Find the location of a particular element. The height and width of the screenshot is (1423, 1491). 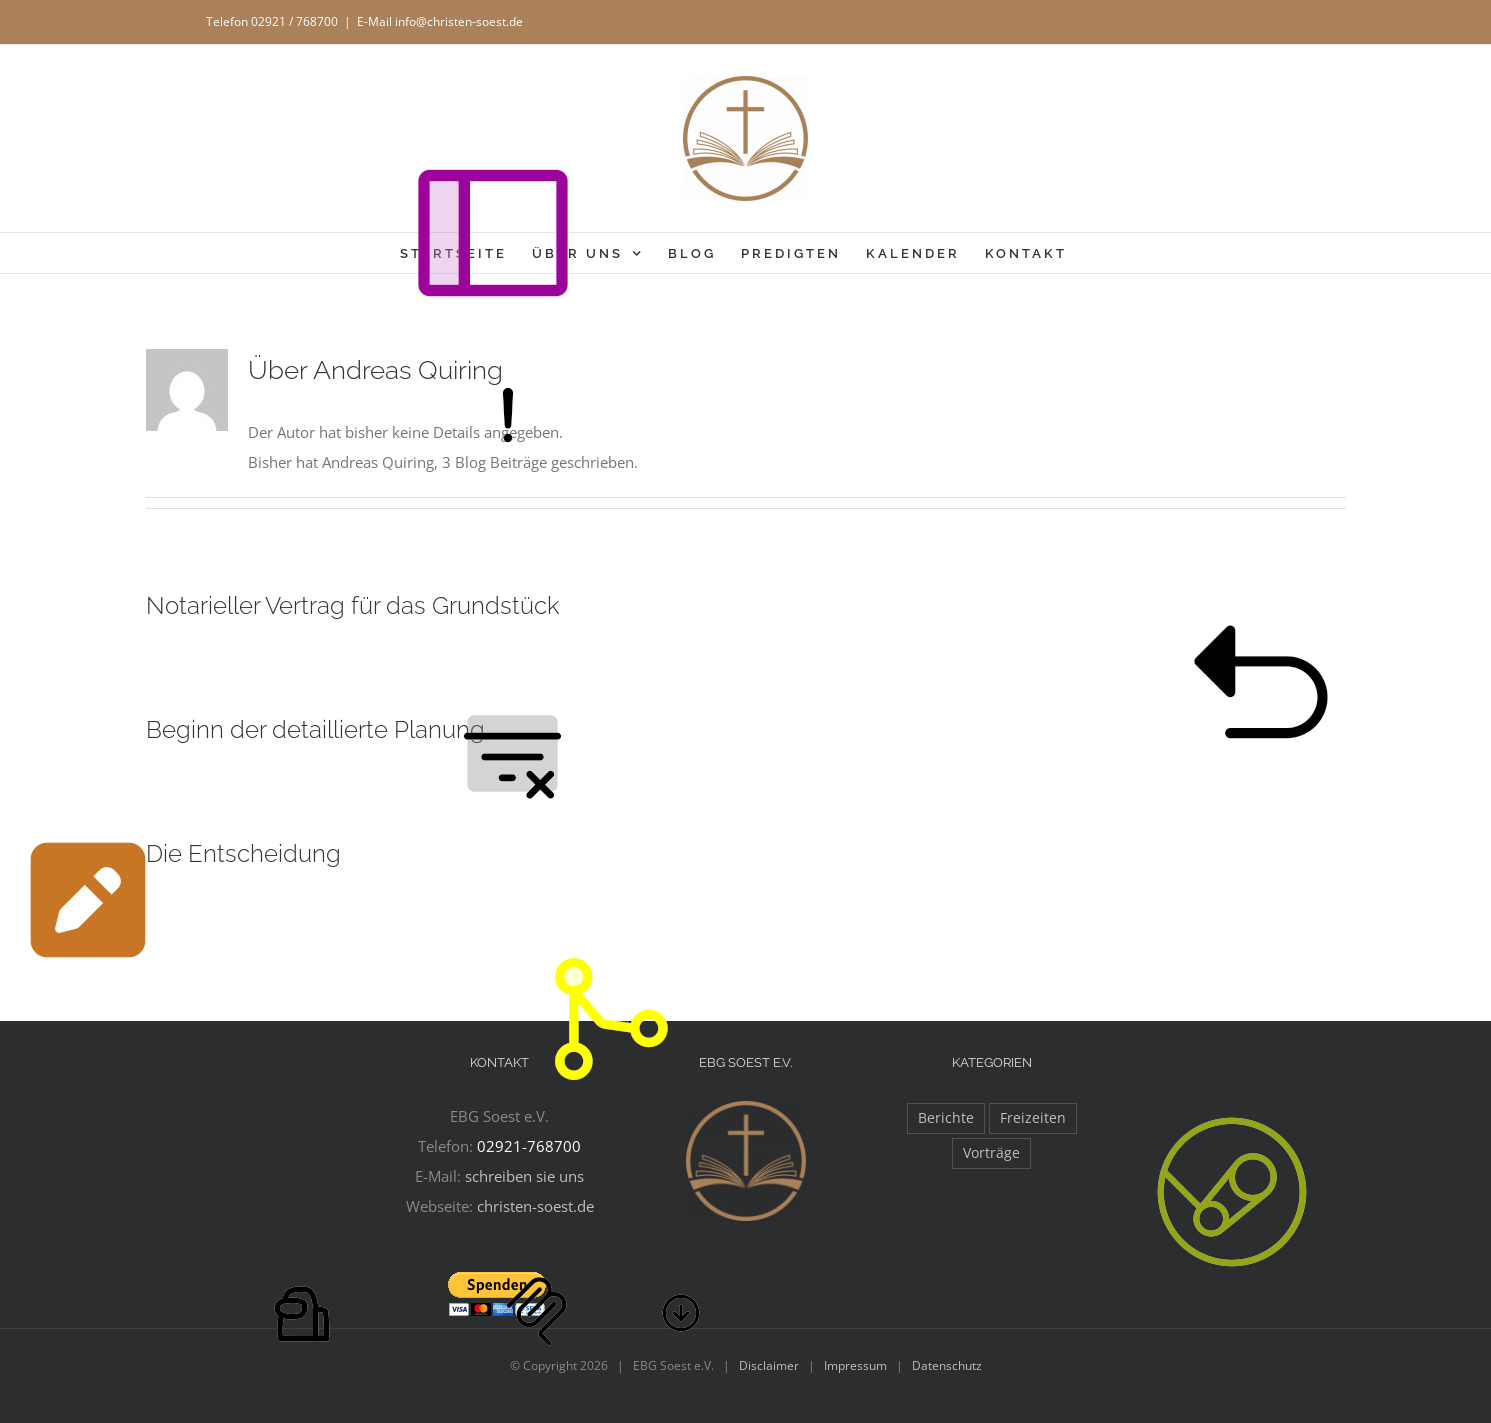

open steam gaming platform is located at coordinates (1232, 1192).